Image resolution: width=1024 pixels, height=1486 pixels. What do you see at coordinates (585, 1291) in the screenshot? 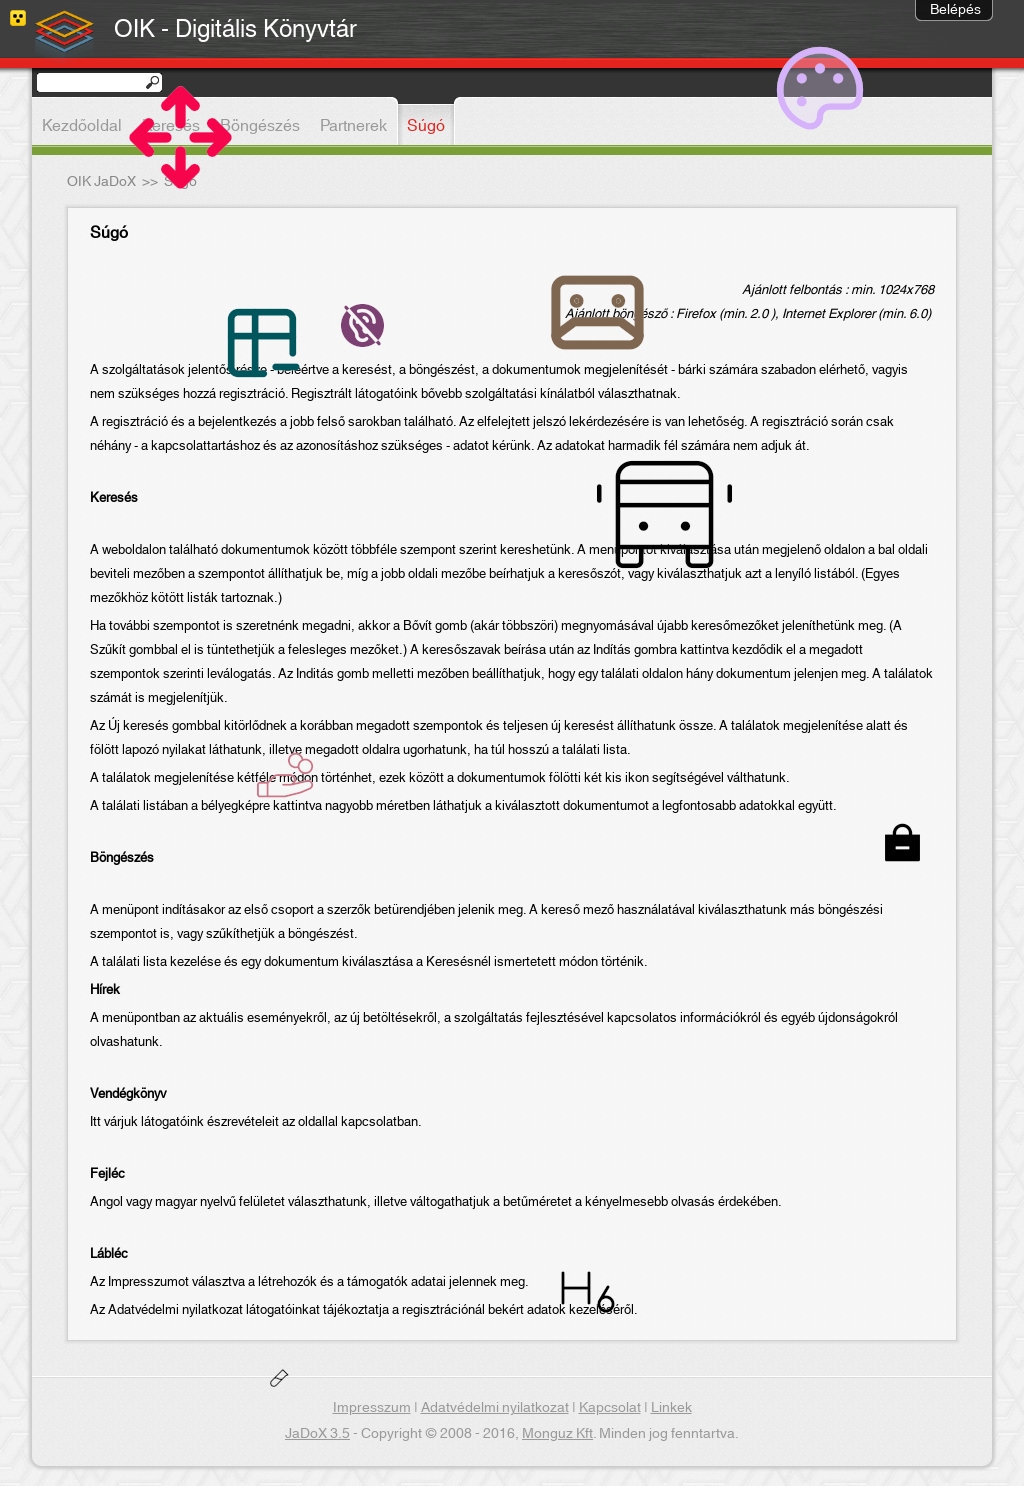
I see `format text as heading level 6` at bounding box center [585, 1291].